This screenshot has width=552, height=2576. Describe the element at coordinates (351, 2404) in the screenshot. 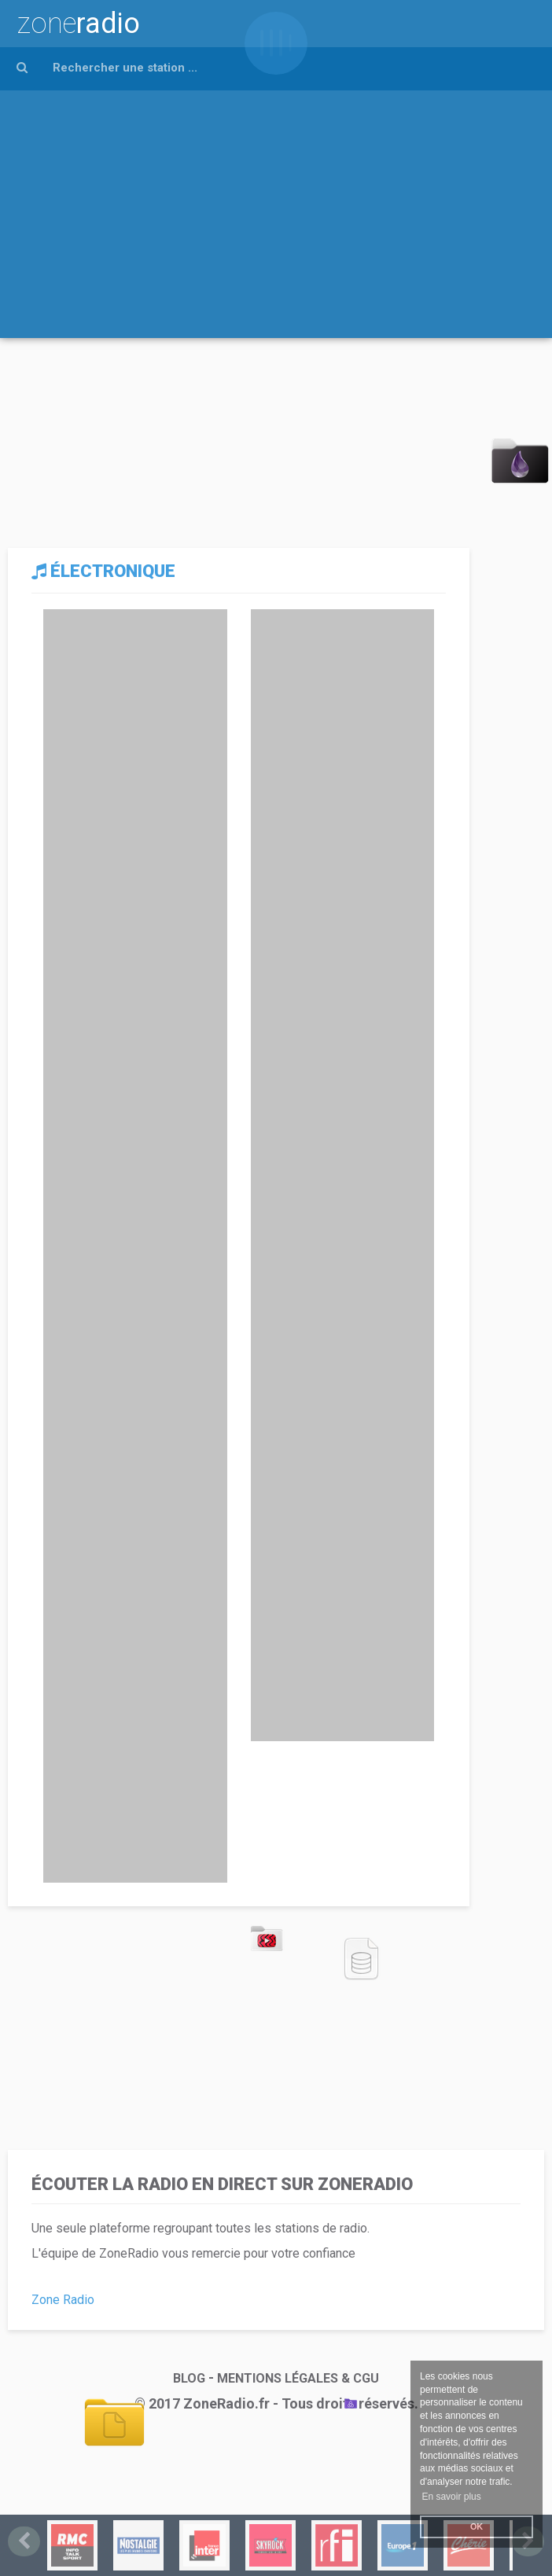

I see `folder containing redux state management files` at that location.